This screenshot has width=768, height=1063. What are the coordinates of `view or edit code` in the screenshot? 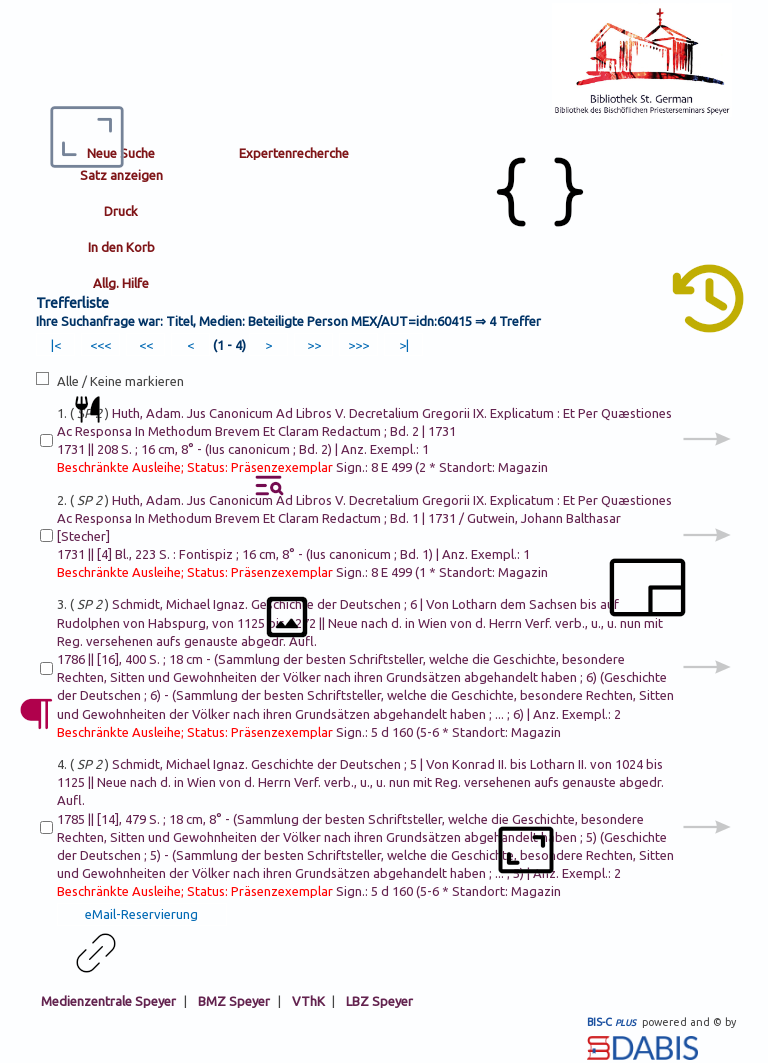 It's located at (540, 192).